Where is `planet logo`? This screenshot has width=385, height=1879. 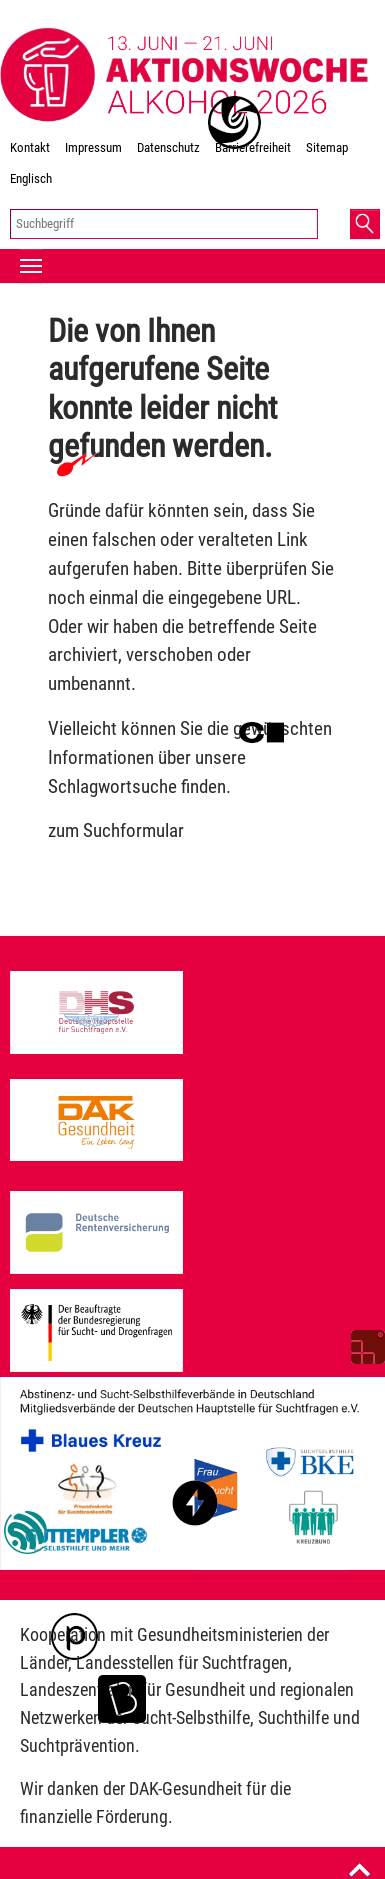
planet logo is located at coordinates (74, 1636).